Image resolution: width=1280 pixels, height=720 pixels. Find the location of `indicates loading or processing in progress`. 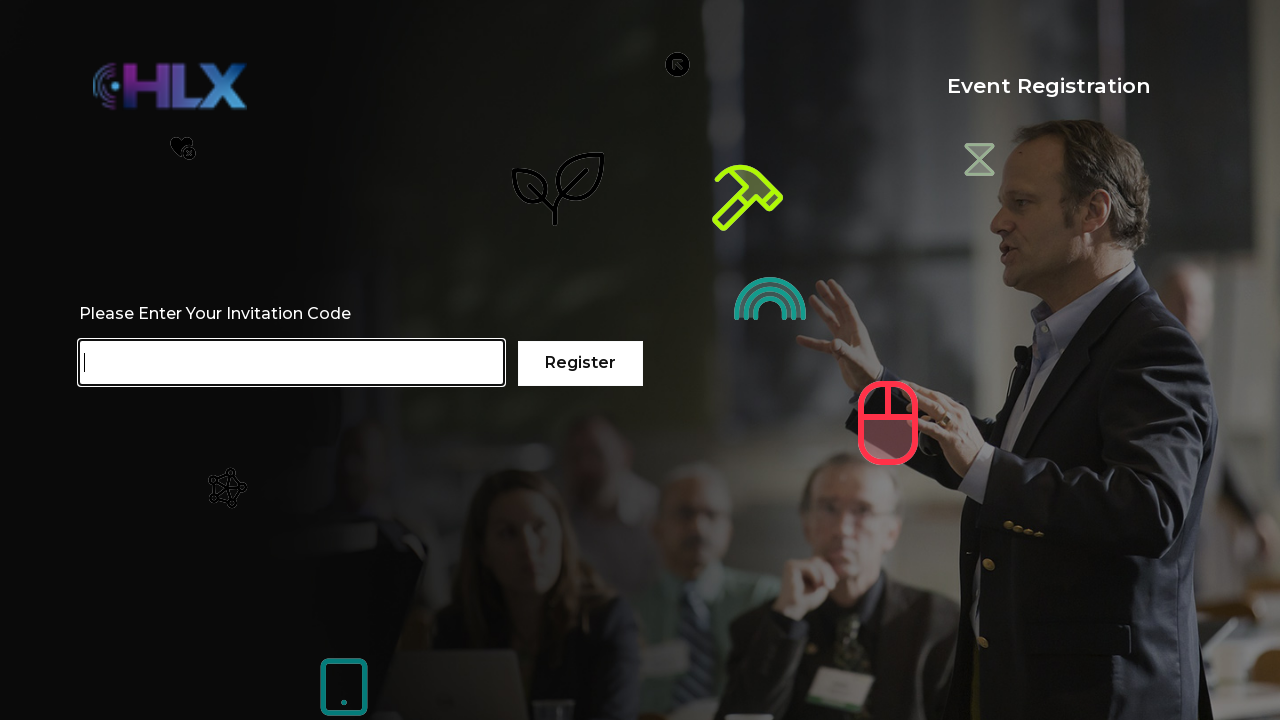

indicates loading or processing in progress is located at coordinates (979, 159).